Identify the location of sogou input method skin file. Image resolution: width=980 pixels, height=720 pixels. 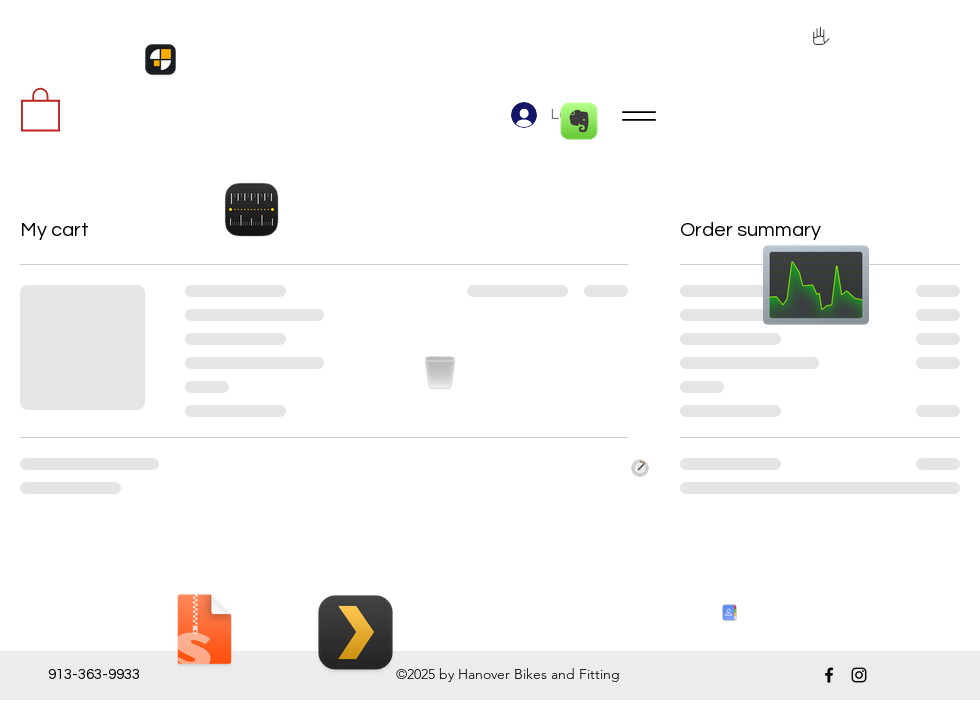
(204, 630).